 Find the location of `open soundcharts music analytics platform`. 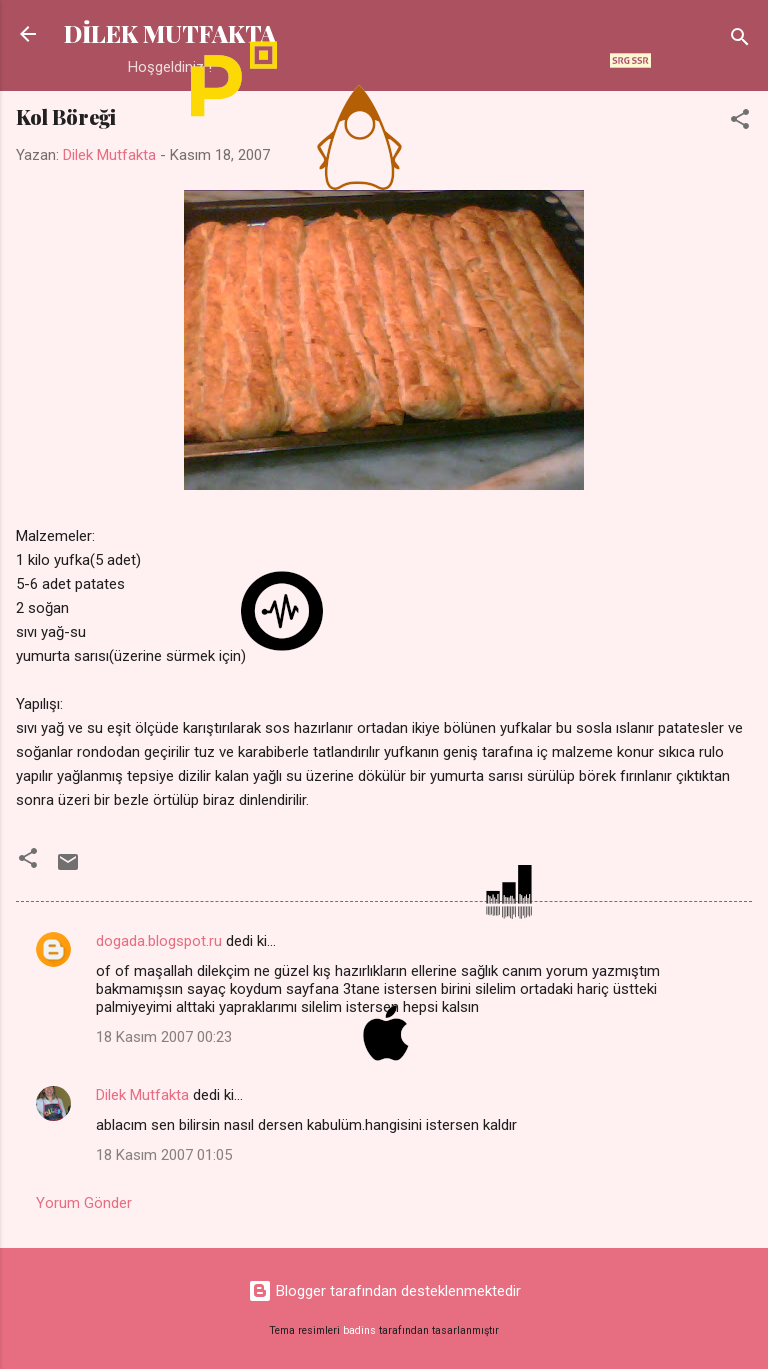

open soundcharts music analytics platform is located at coordinates (509, 892).